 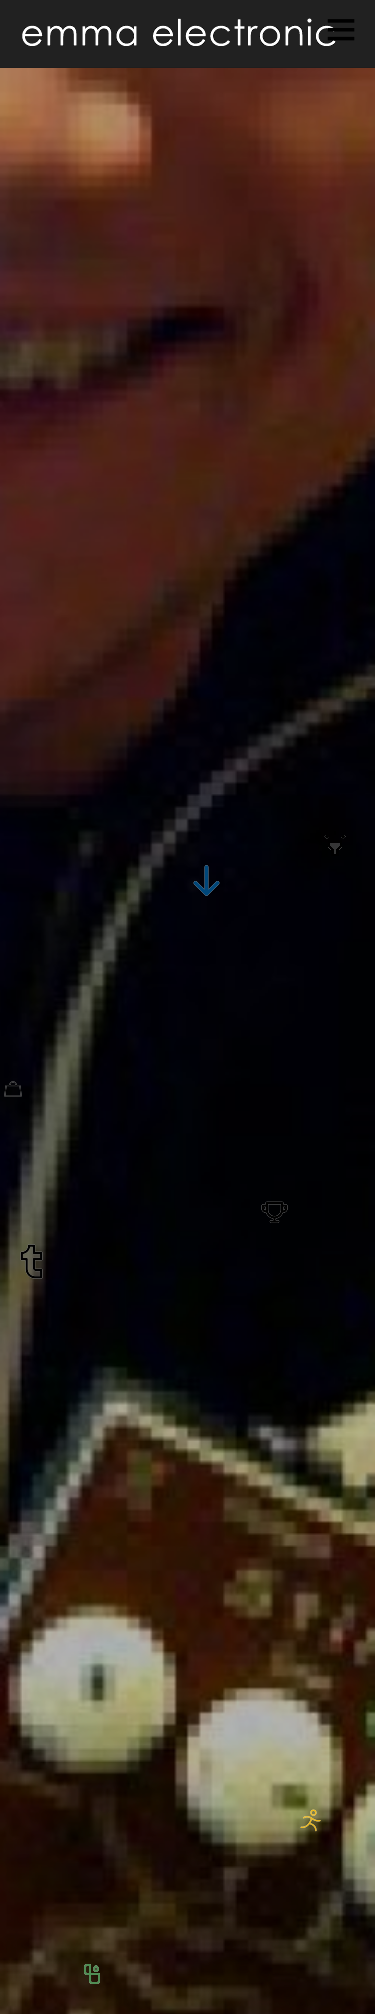 What do you see at coordinates (311, 1820) in the screenshot?
I see `start a running or fitness activity` at bounding box center [311, 1820].